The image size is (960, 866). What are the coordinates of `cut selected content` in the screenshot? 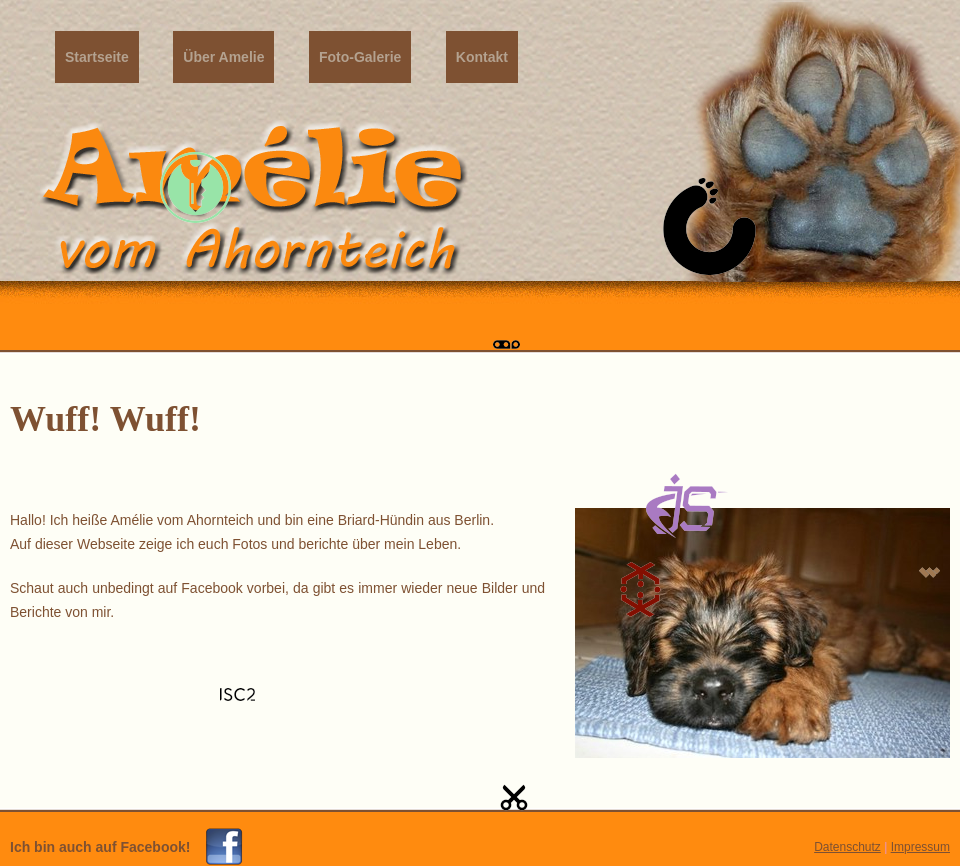 It's located at (514, 797).